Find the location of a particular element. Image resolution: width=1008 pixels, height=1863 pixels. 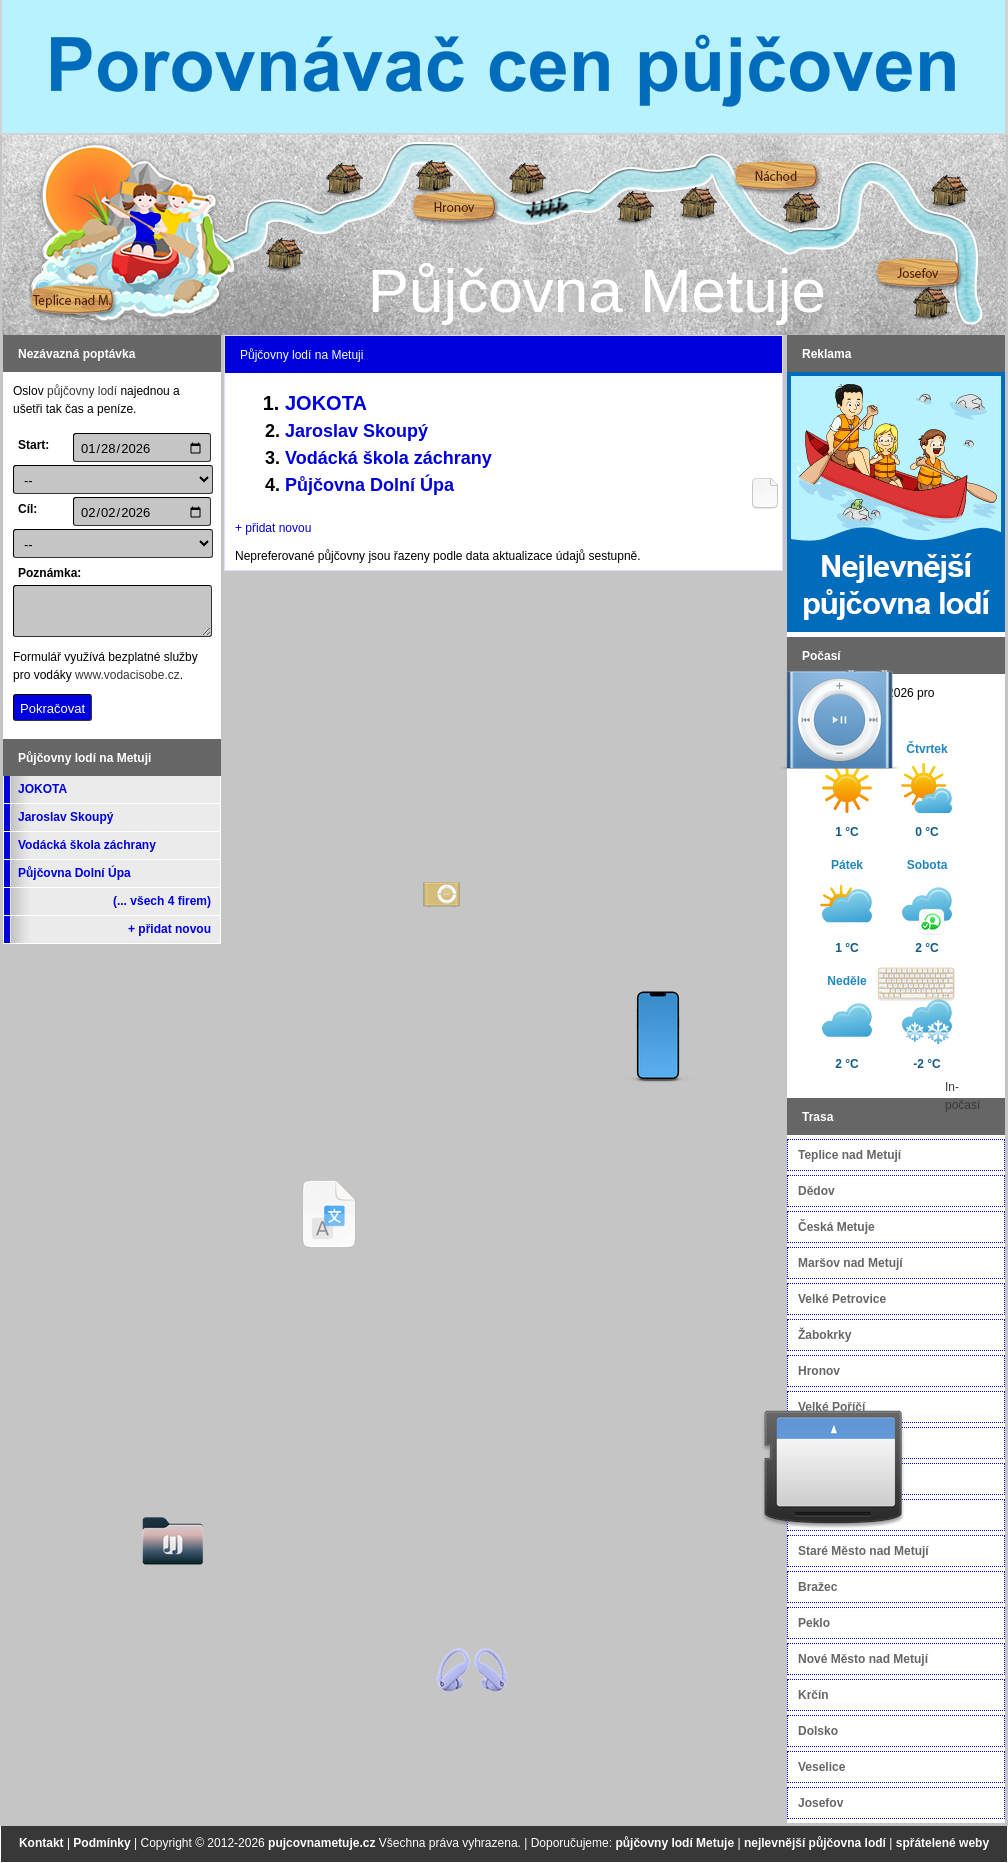

iPhone 13 Pro device connected is located at coordinates (658, 1037).